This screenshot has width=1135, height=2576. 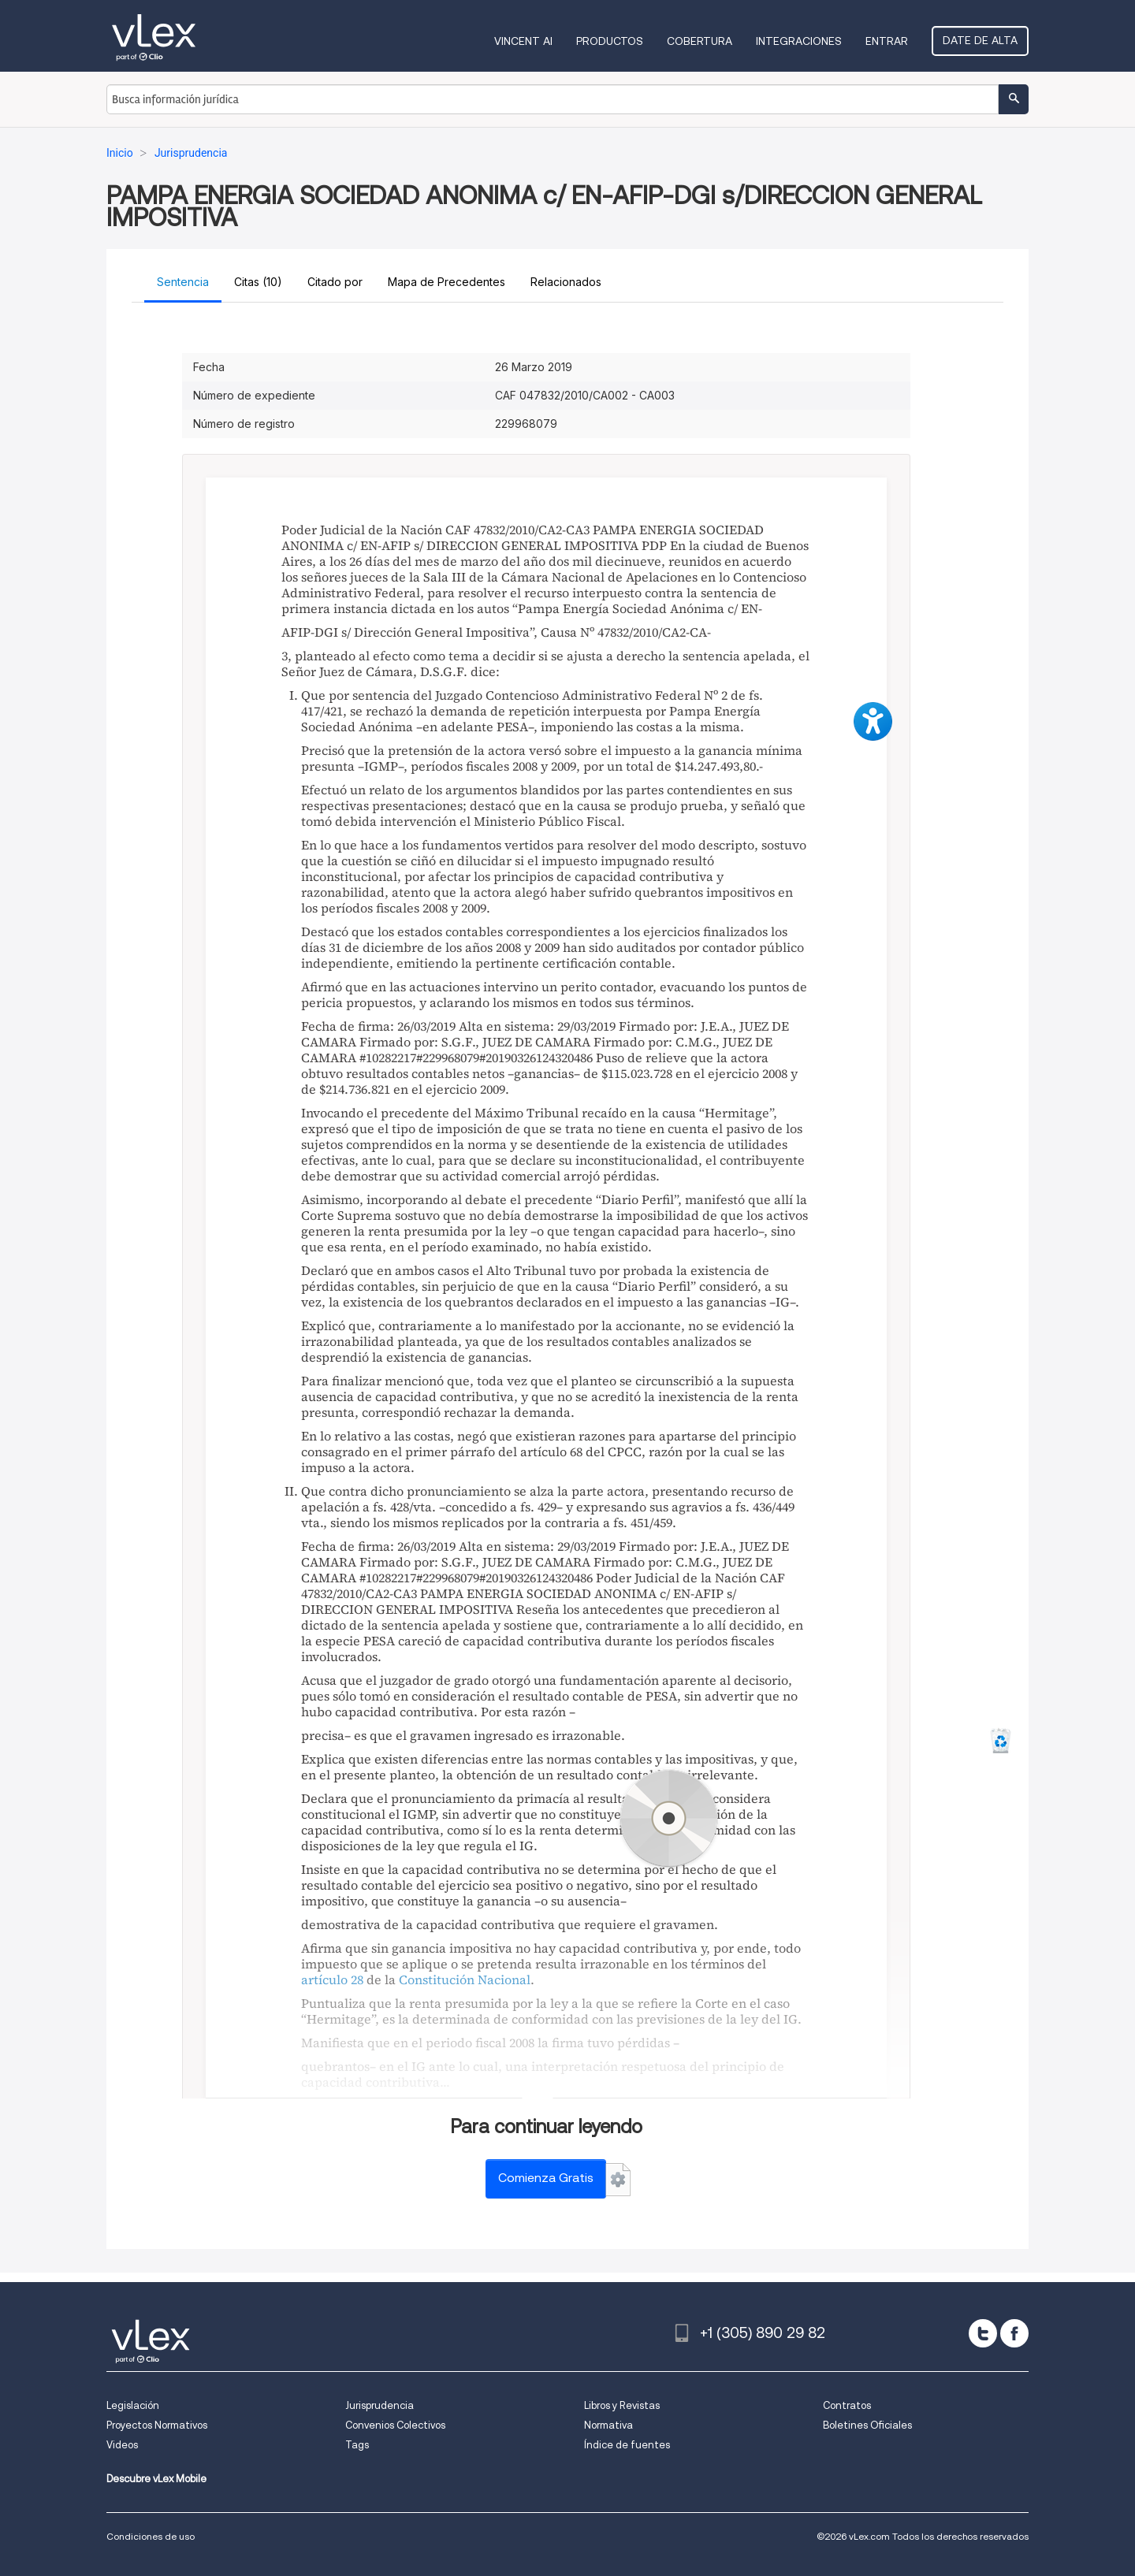 I want to click on open configuration file settings, so click(x=618, y=2180).